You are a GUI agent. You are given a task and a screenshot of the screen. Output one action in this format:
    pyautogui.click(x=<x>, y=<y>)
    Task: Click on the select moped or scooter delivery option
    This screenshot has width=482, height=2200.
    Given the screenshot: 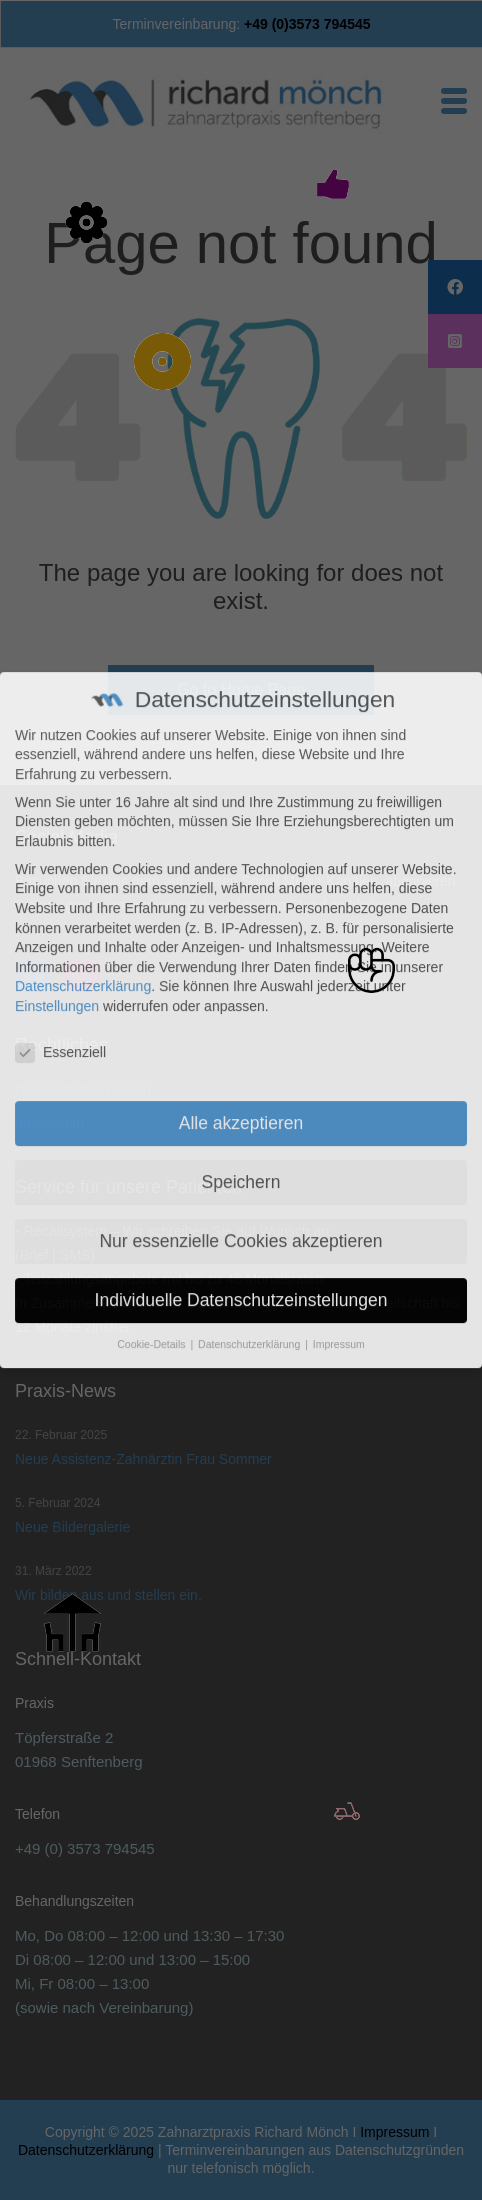 What is the action you would take?
    pyautogui.click(x=347, y=1812)
    